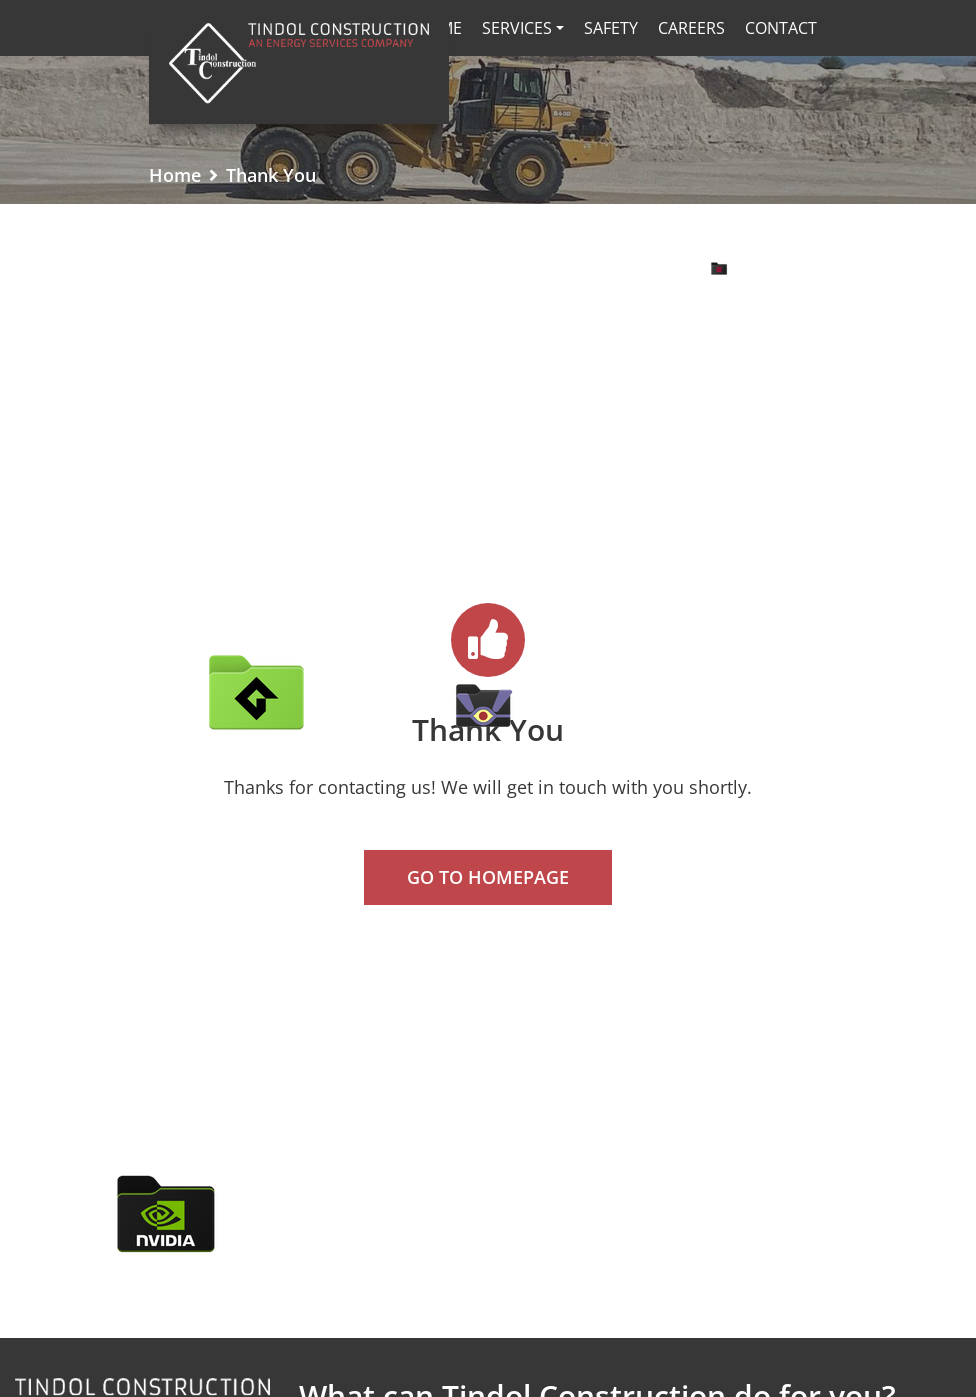 The width and height of the screenshot is (976, 1397). What do you see at coordinates (483, 707) in the screenshot?
I see `open folder containing Pokémon-style game files` at bounding box center [483, 707].